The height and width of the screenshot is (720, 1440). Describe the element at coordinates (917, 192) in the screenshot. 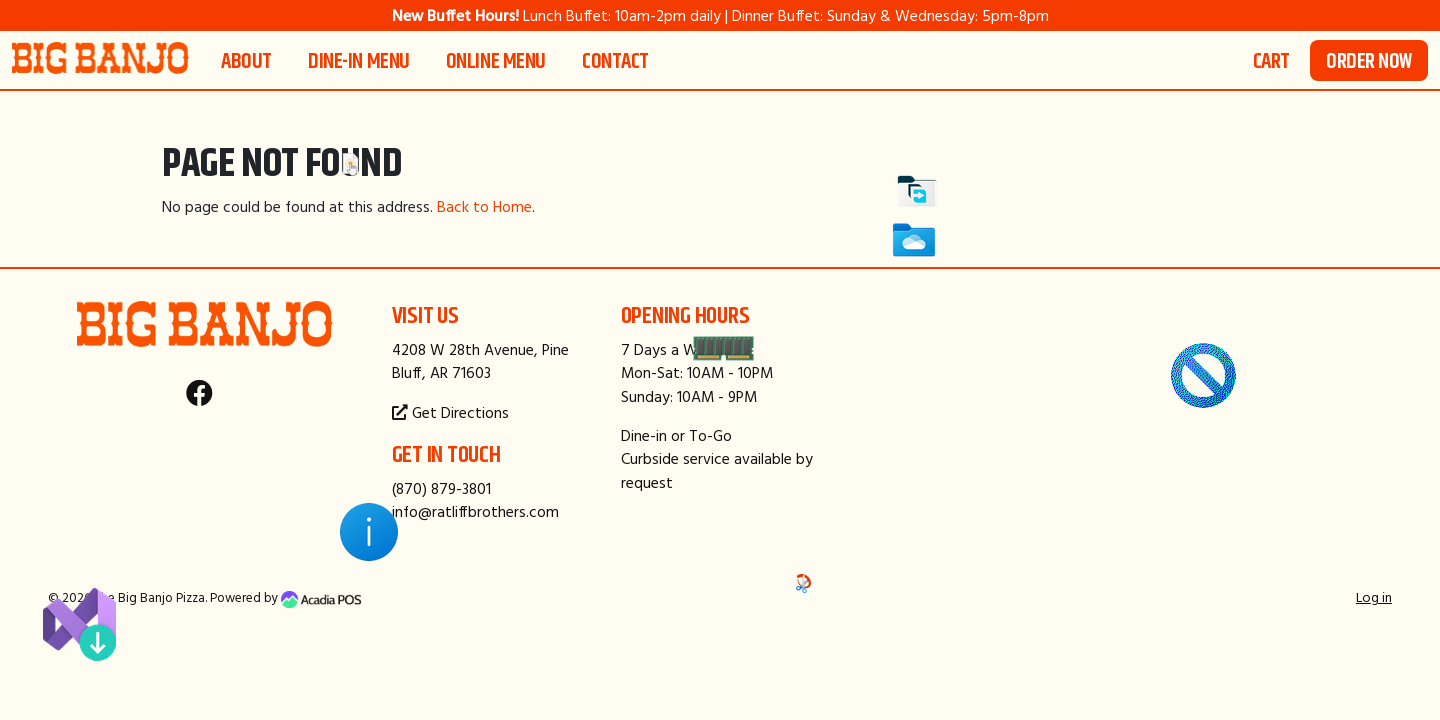

I see `open free download manager downloads folder` at that location.